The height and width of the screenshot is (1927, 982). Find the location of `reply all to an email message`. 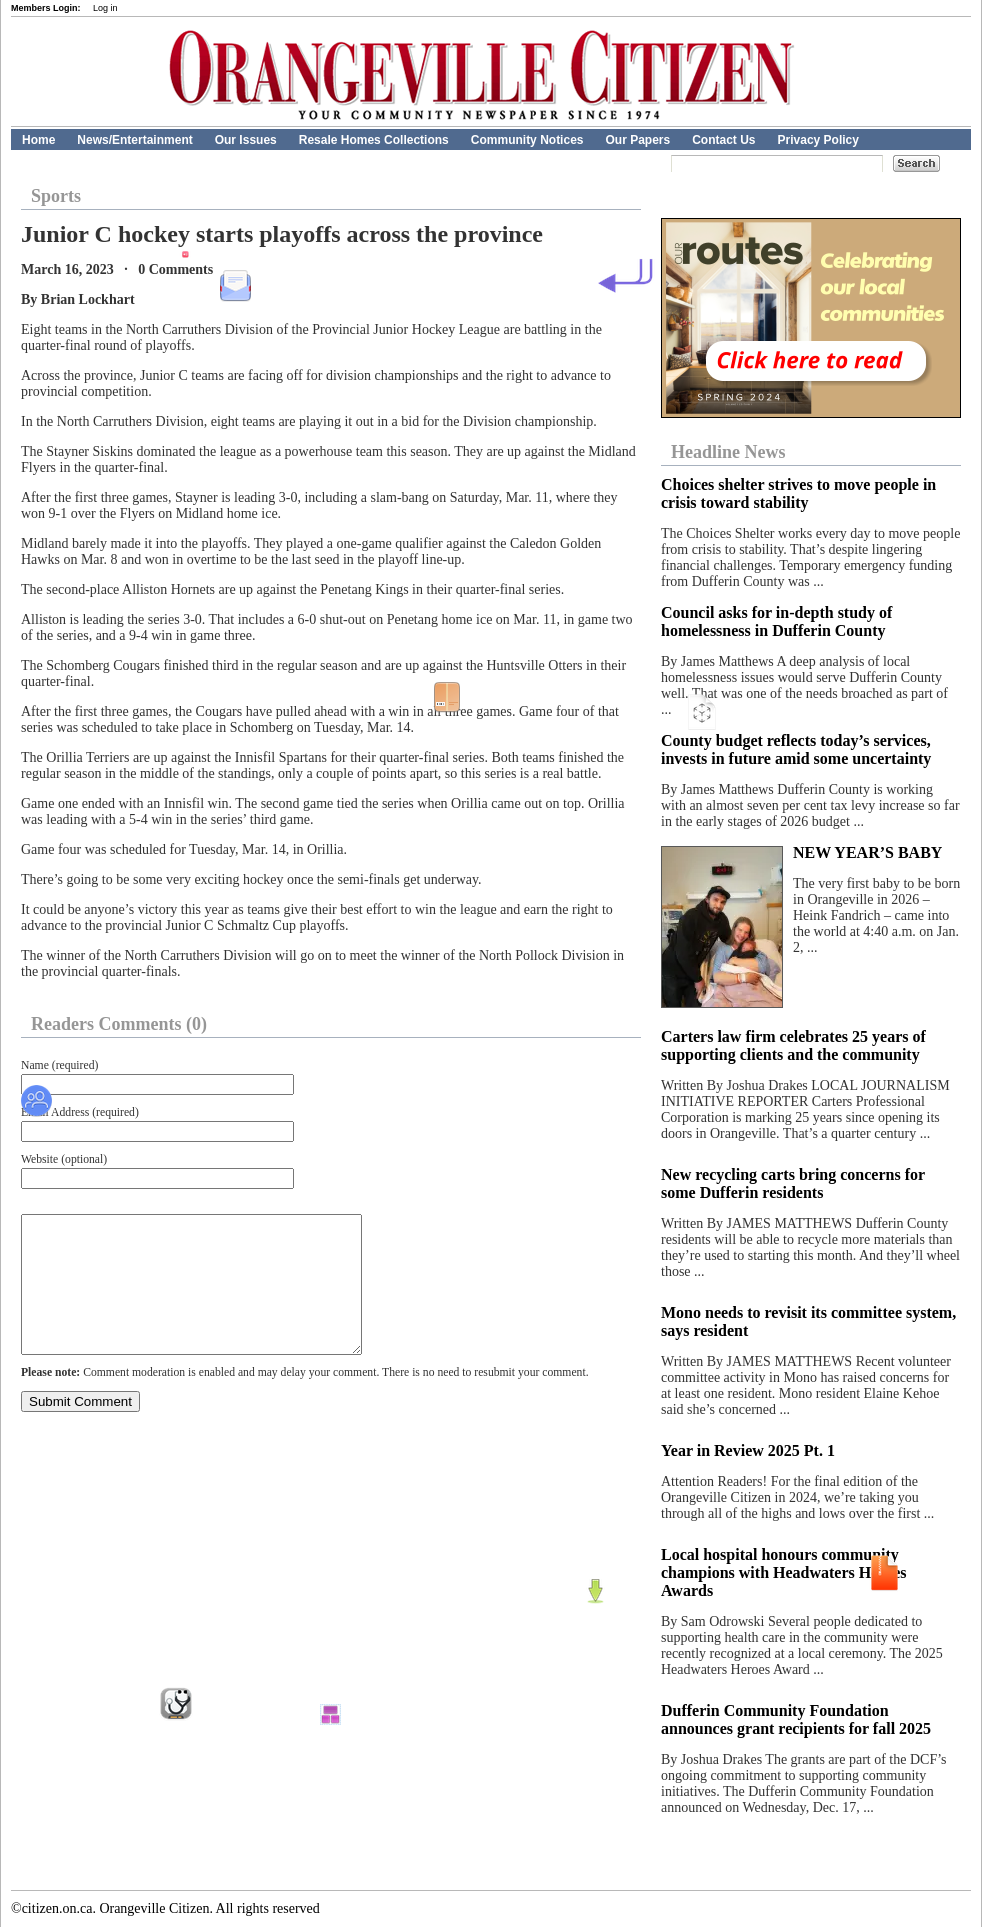

reply all to an email message is located at coordinates (624, 275).